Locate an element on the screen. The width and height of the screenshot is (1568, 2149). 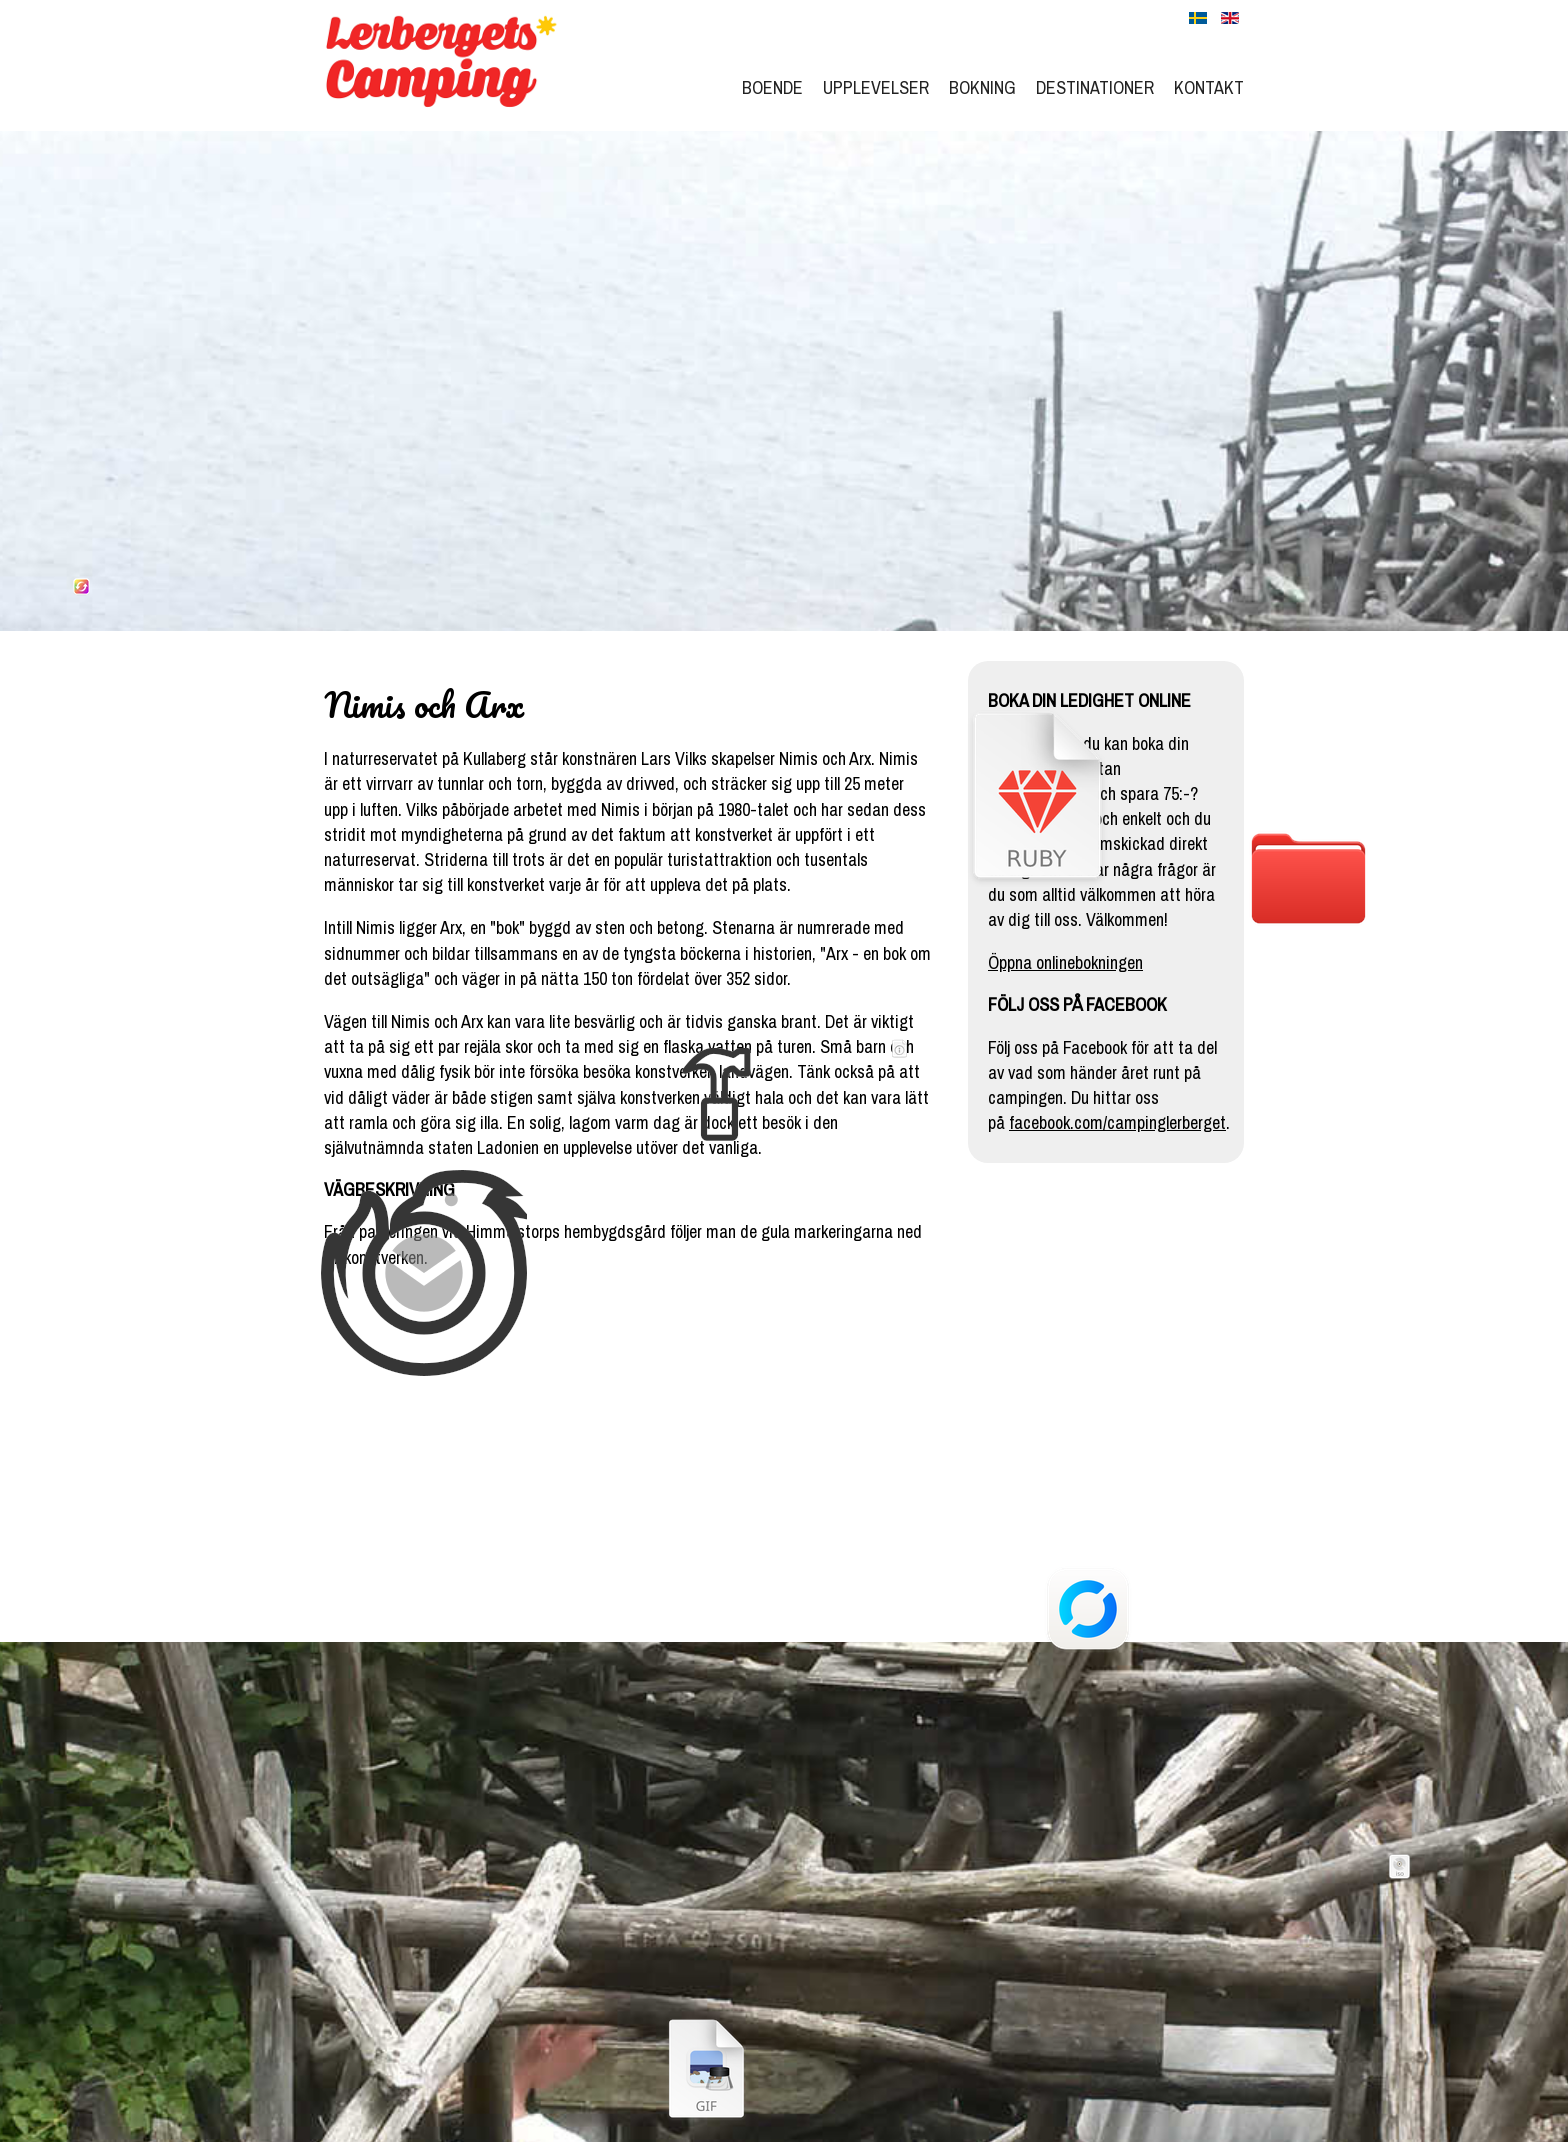
open switcheroo image converter app is located at coordinates (81, 586).